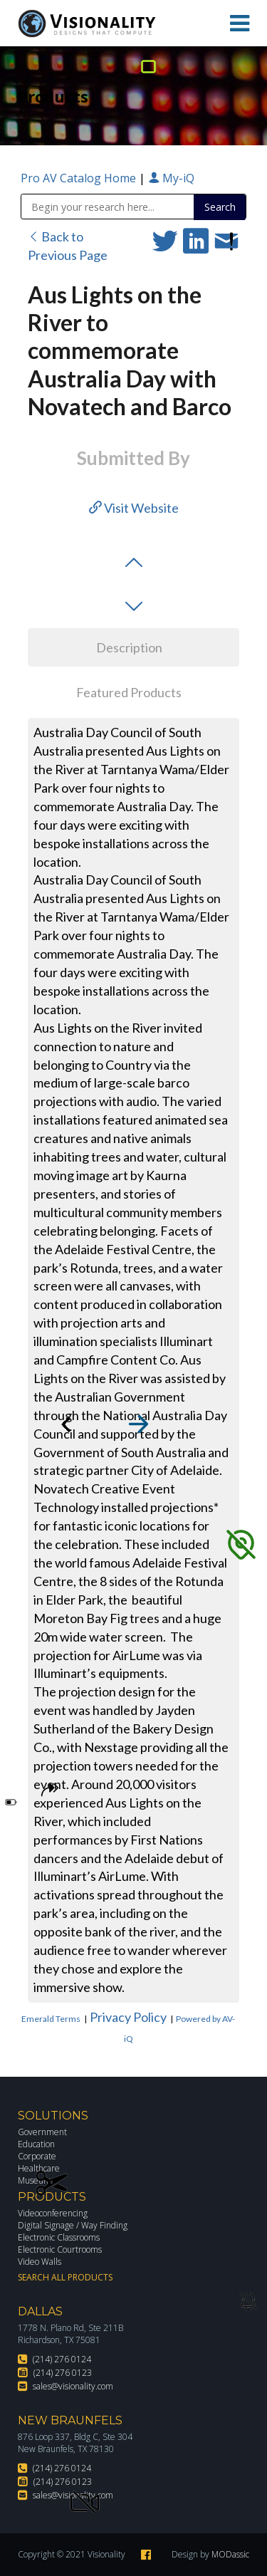  I want to click on disable location tracking, so click(241, 1544).